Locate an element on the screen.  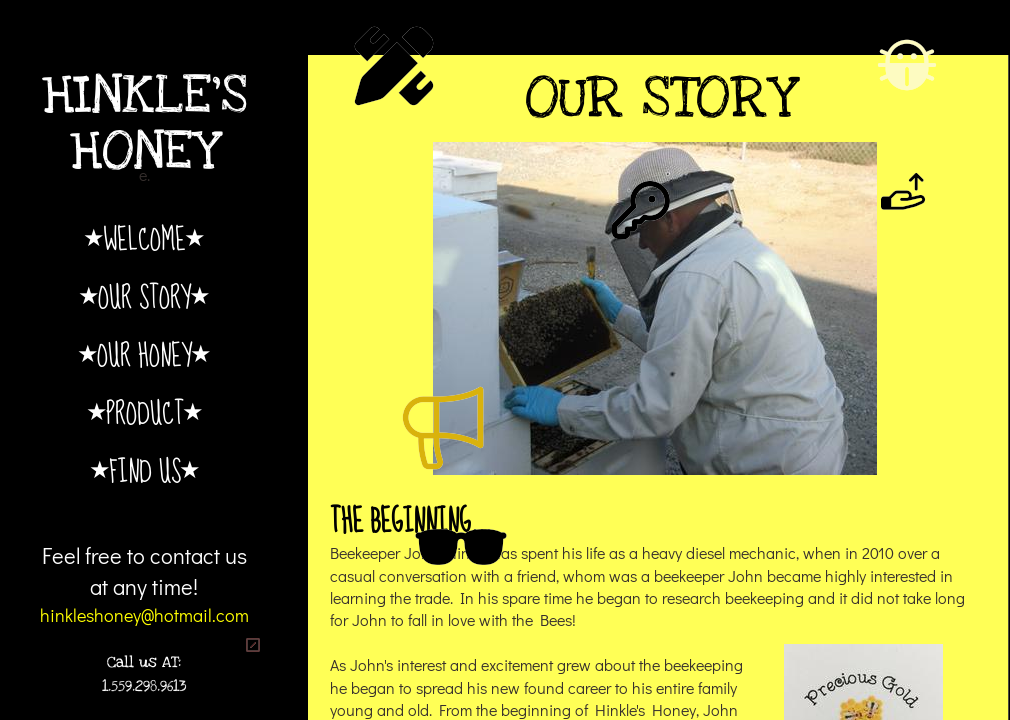
access security or authentication settings is located at coordinates (641, 210).